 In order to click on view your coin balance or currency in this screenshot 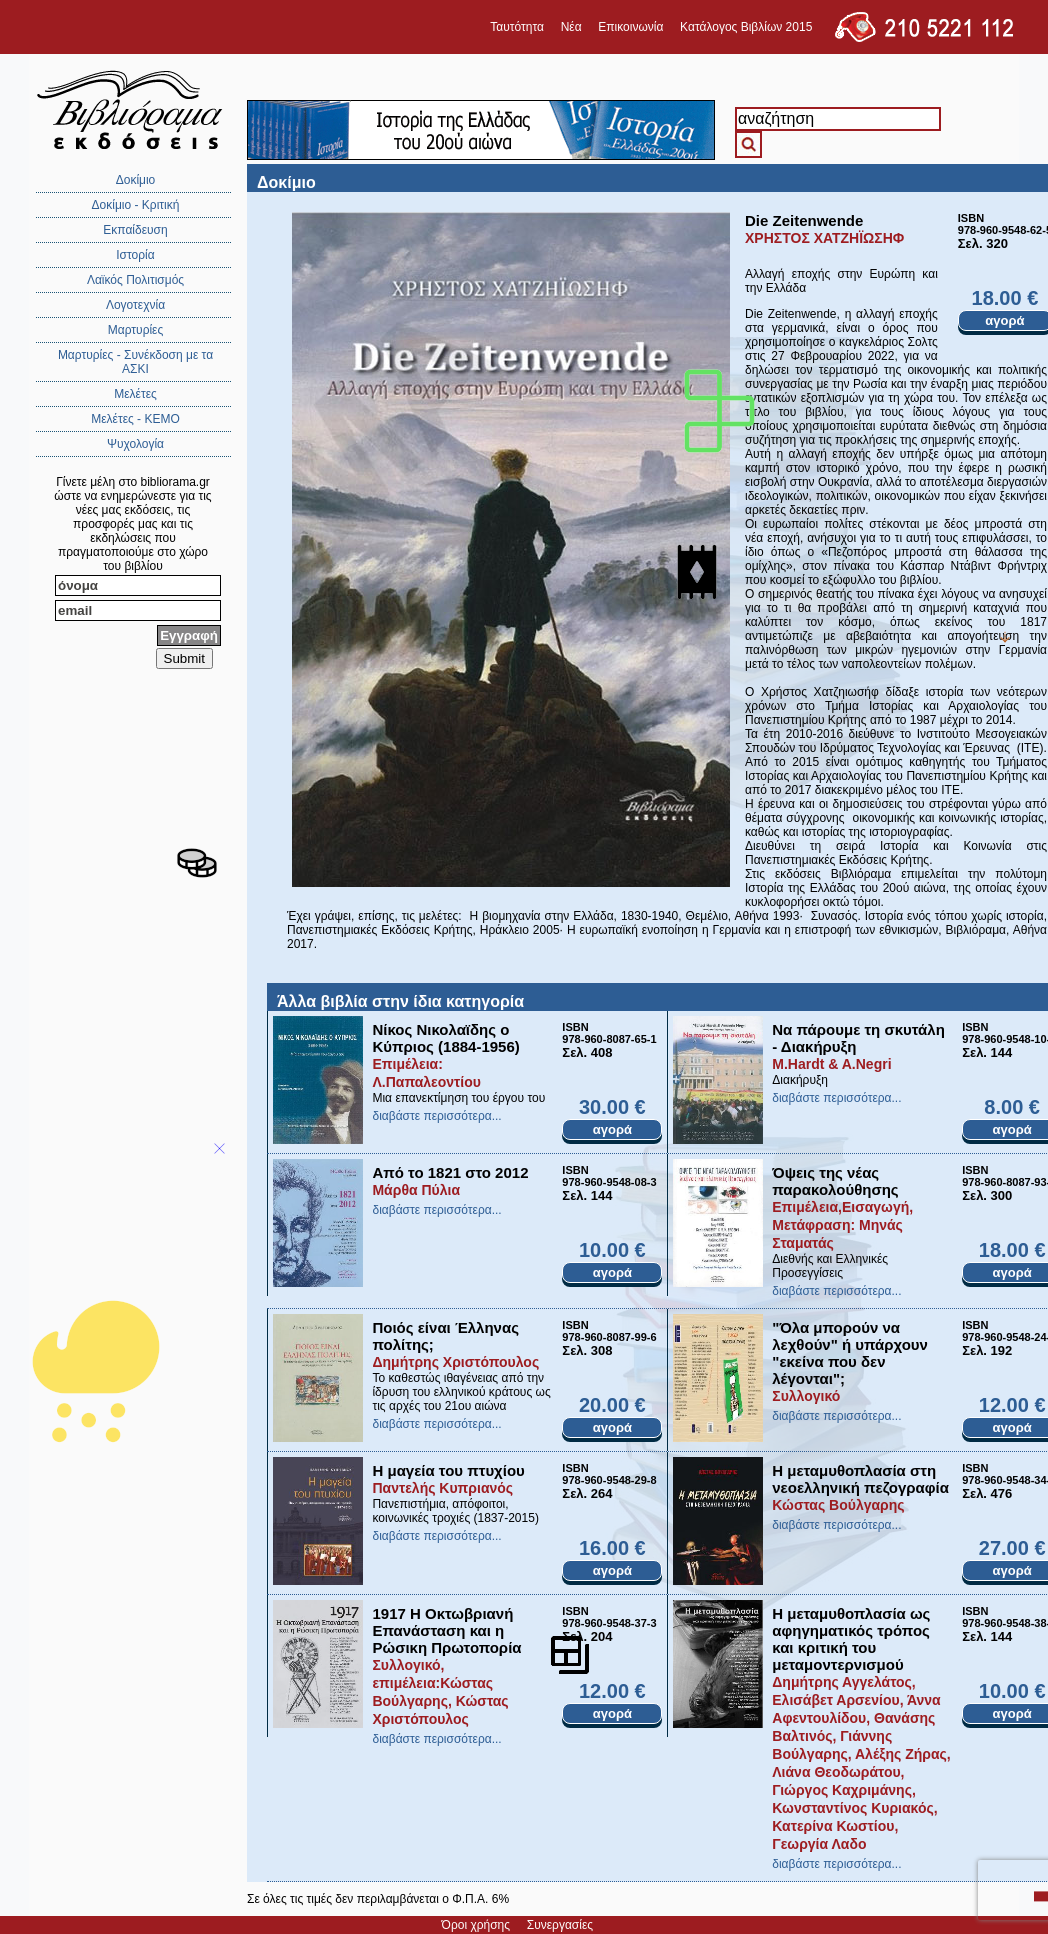, I will do `click(197, 863)`.